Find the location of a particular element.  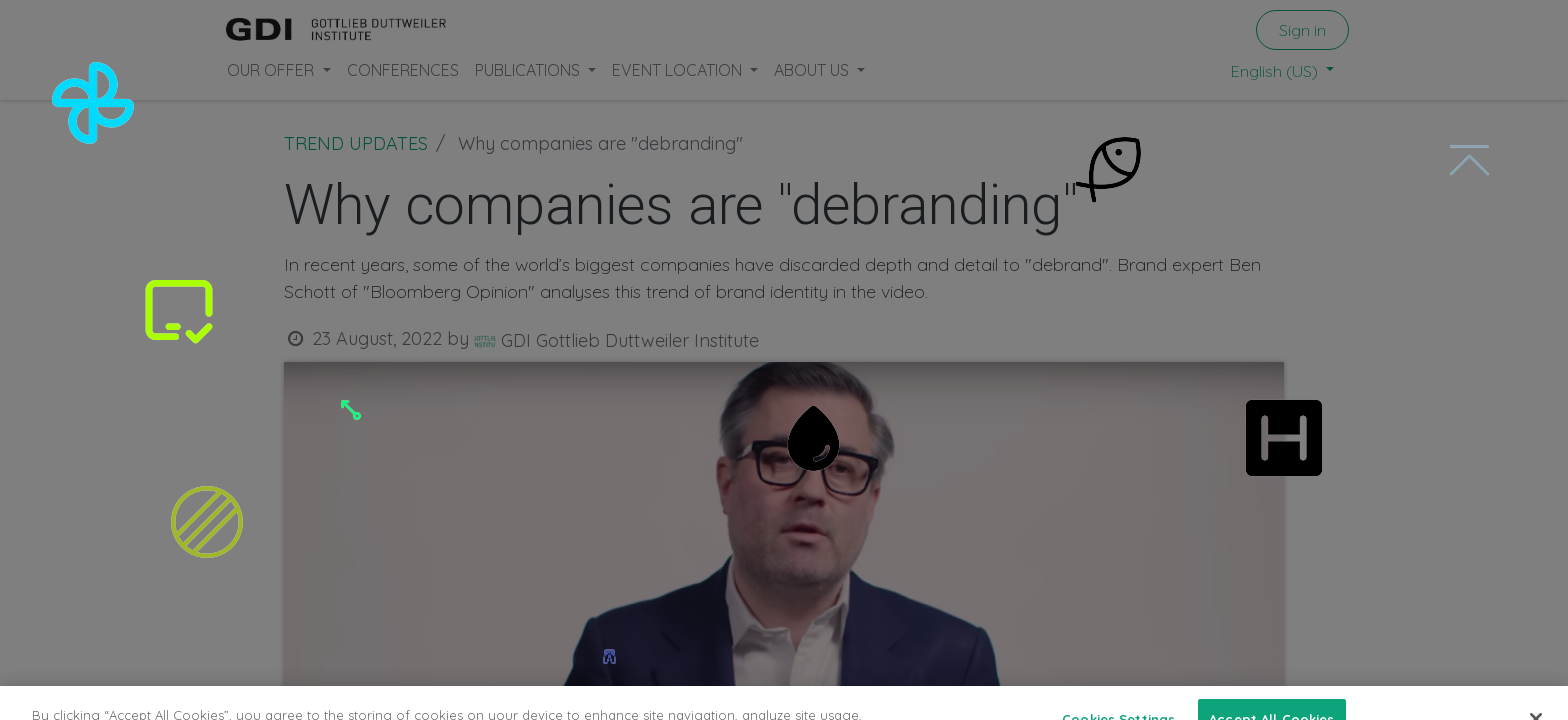

collapse content to top is located at coordinates (1469, 159).